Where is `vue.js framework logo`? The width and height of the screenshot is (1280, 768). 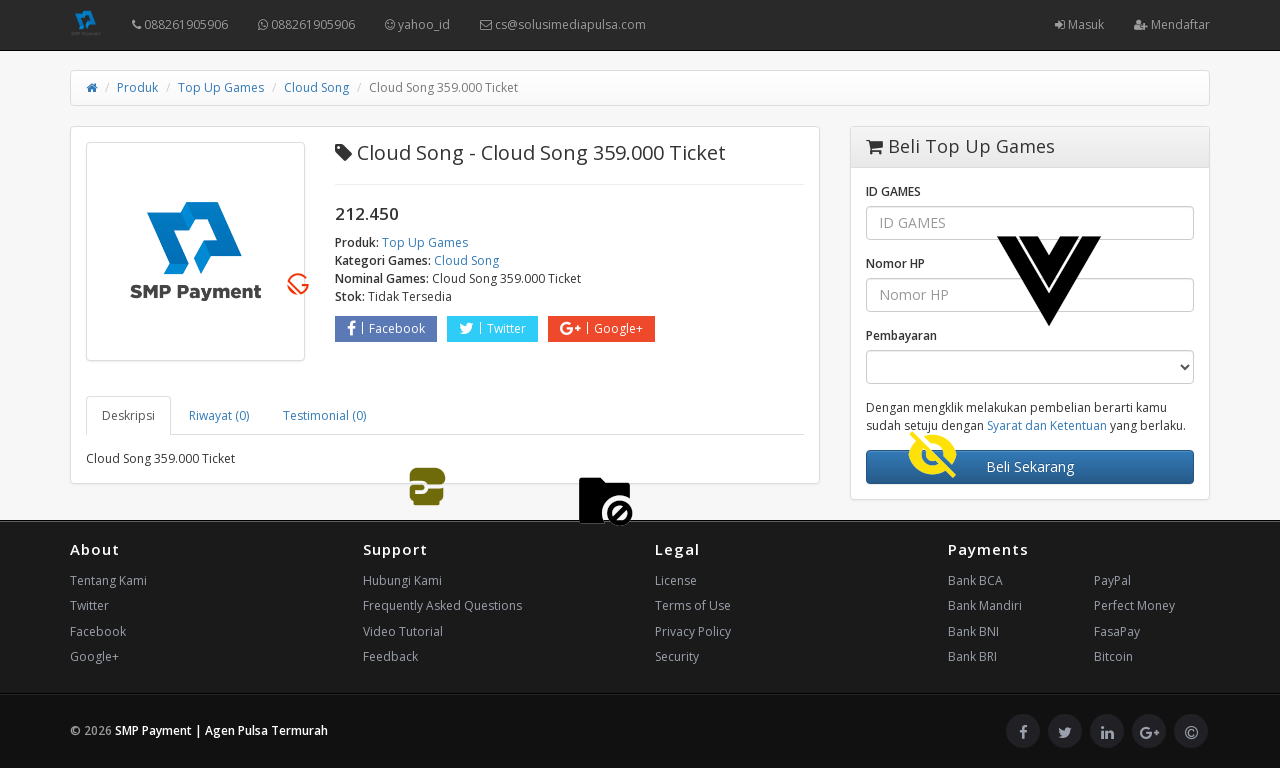
vue.js framework logo is located at coordinates (1049, 279).